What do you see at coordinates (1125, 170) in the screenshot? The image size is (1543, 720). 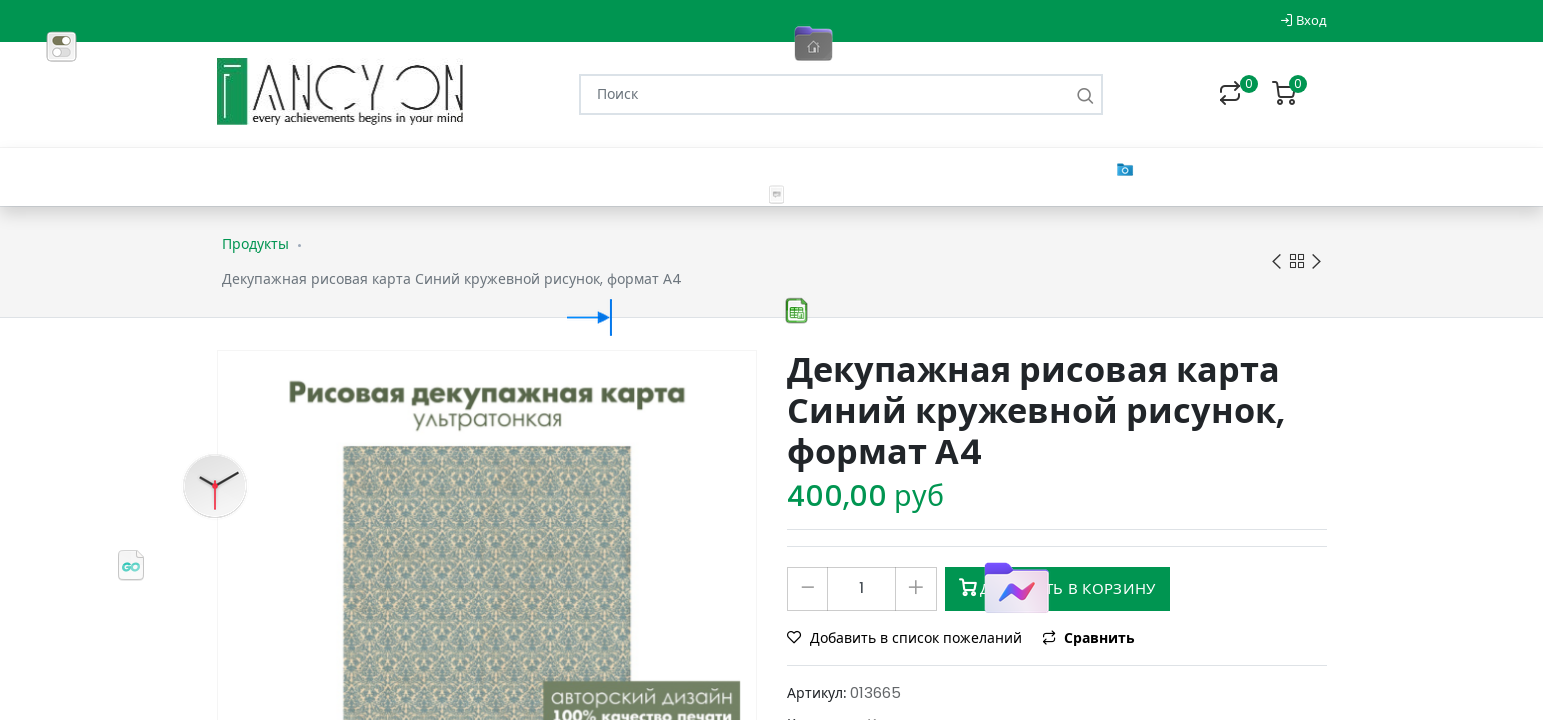 I see `open cortana-related files folder` at bounding box center [1125, 170].